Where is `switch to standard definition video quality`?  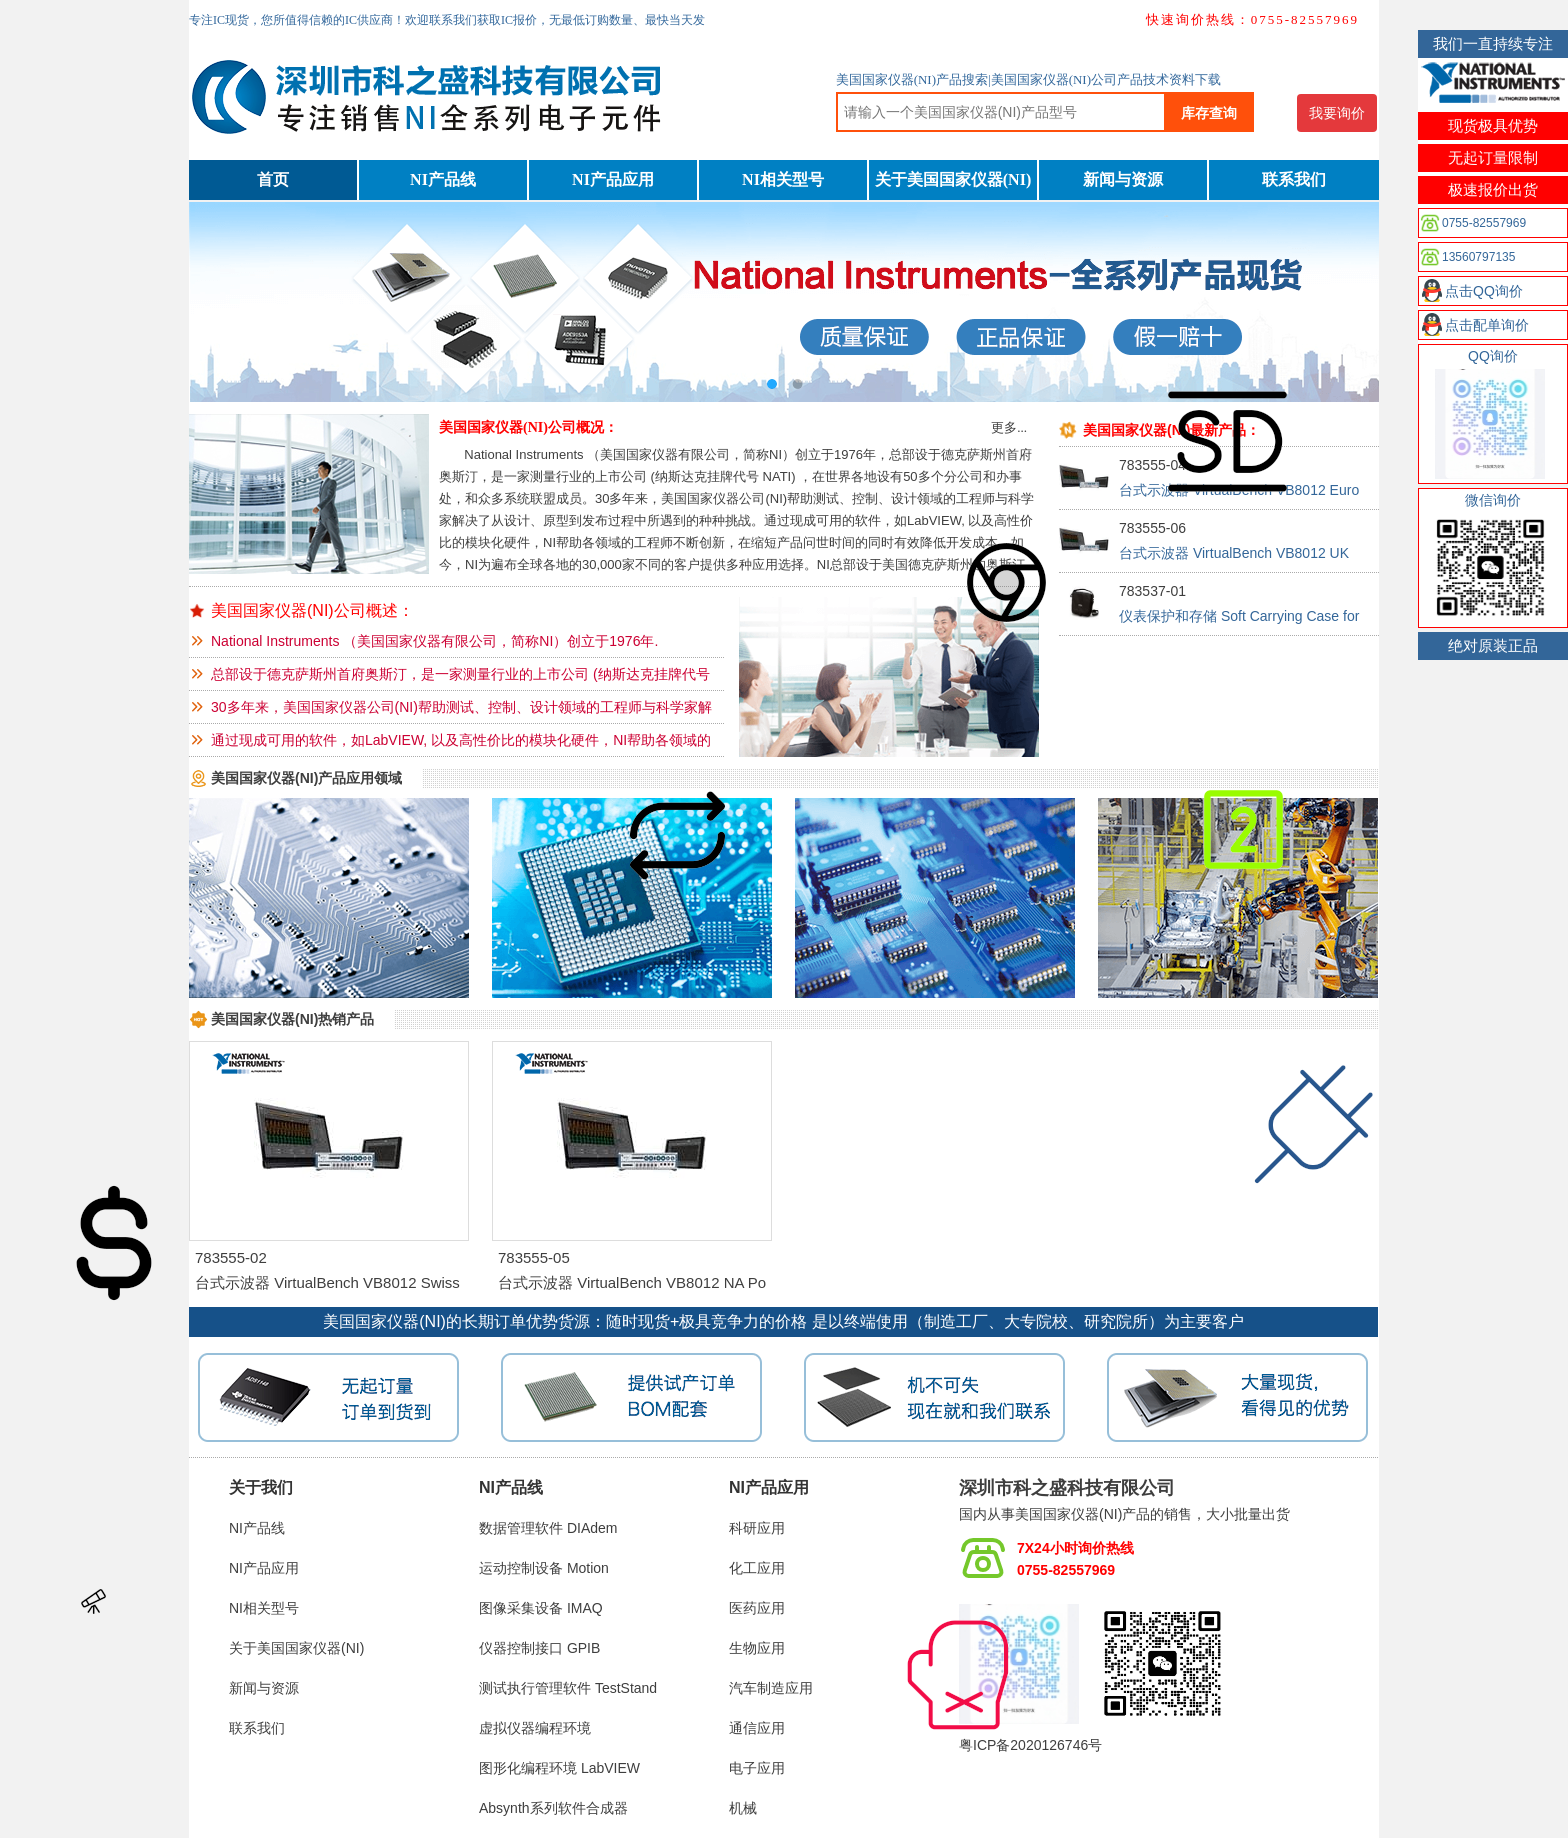
switch to standard definition video quality is located at coordinates (1227, 441).